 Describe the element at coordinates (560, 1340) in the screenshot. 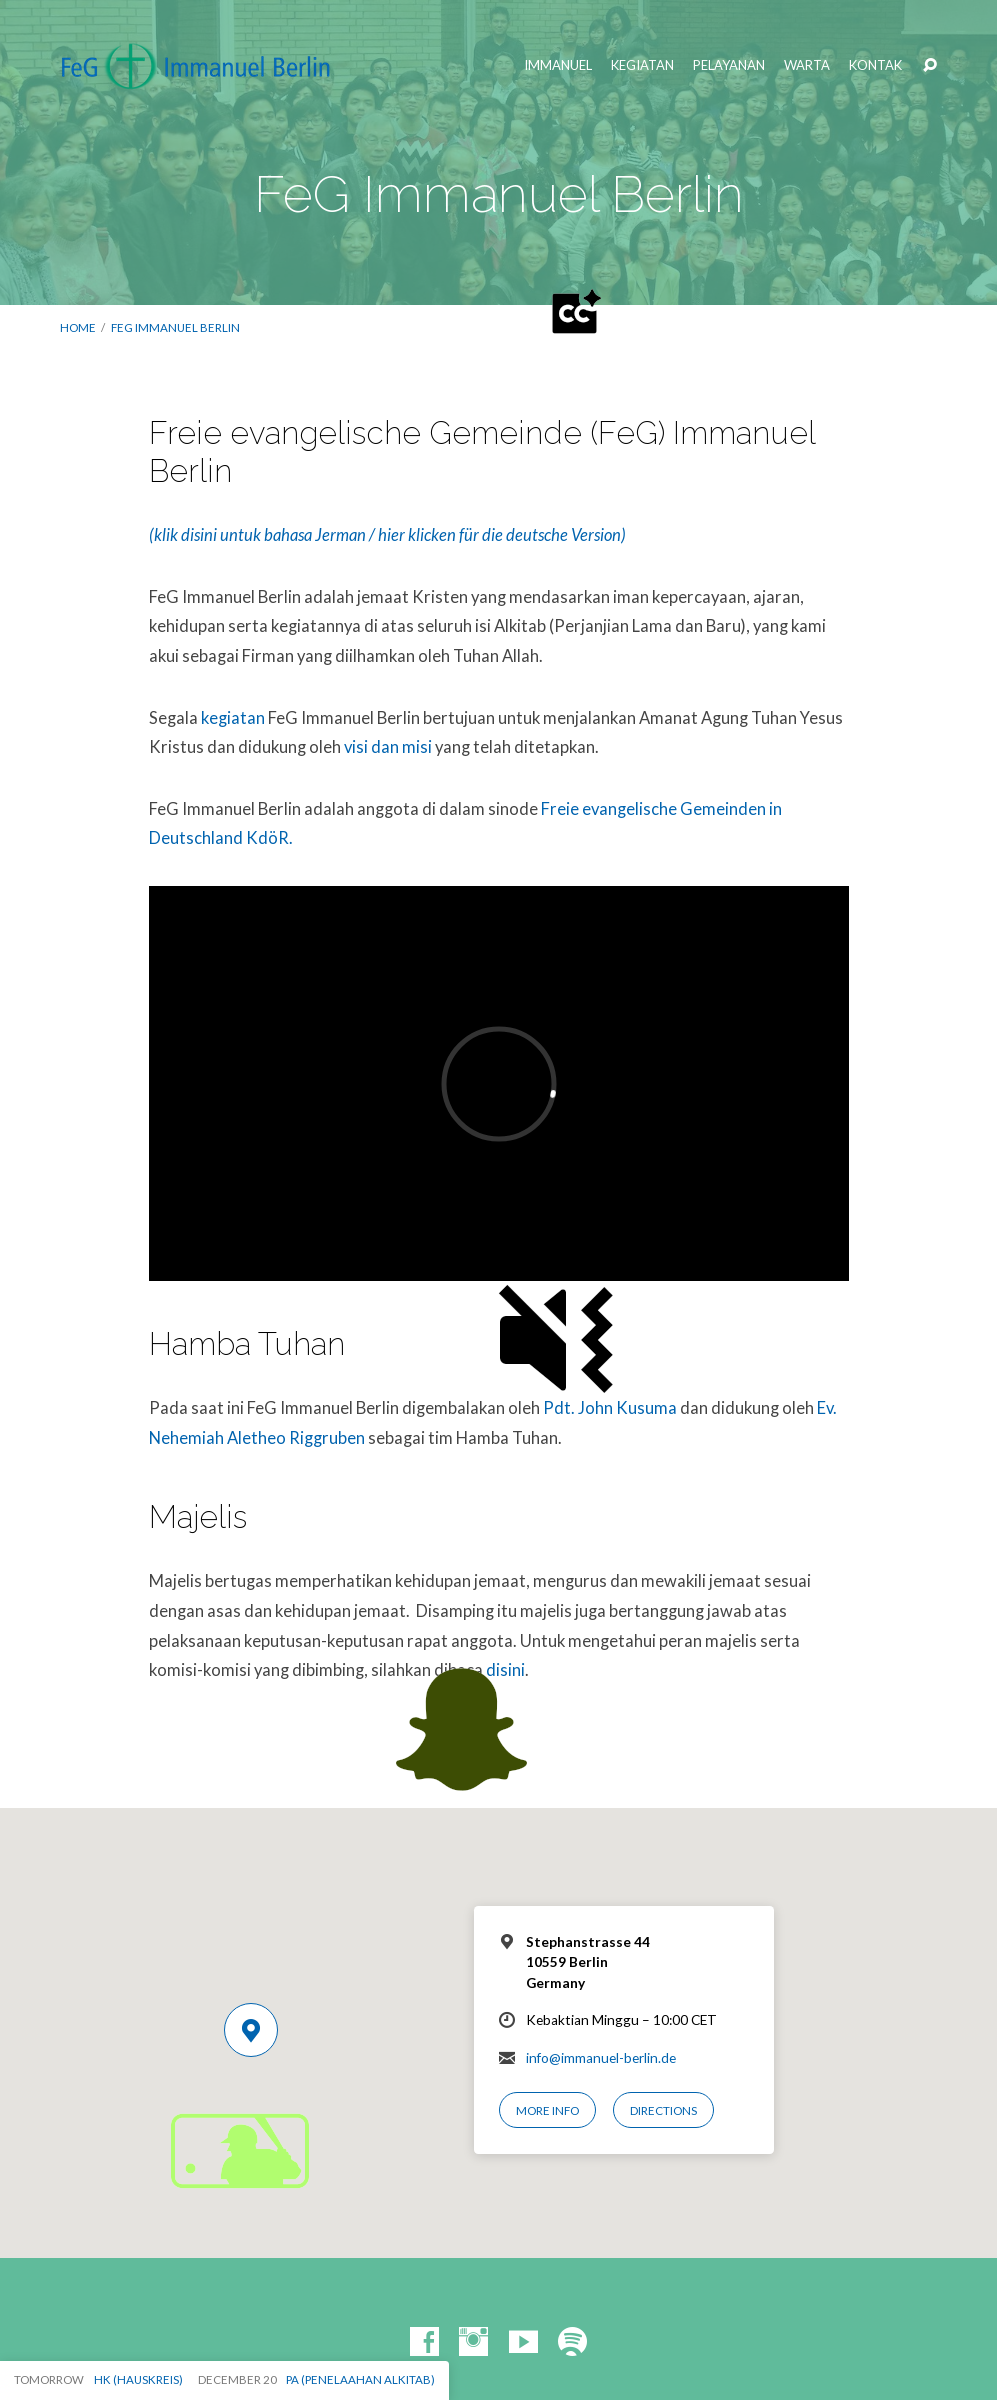

I see `mute sound and enable vibrate mode` at that location.